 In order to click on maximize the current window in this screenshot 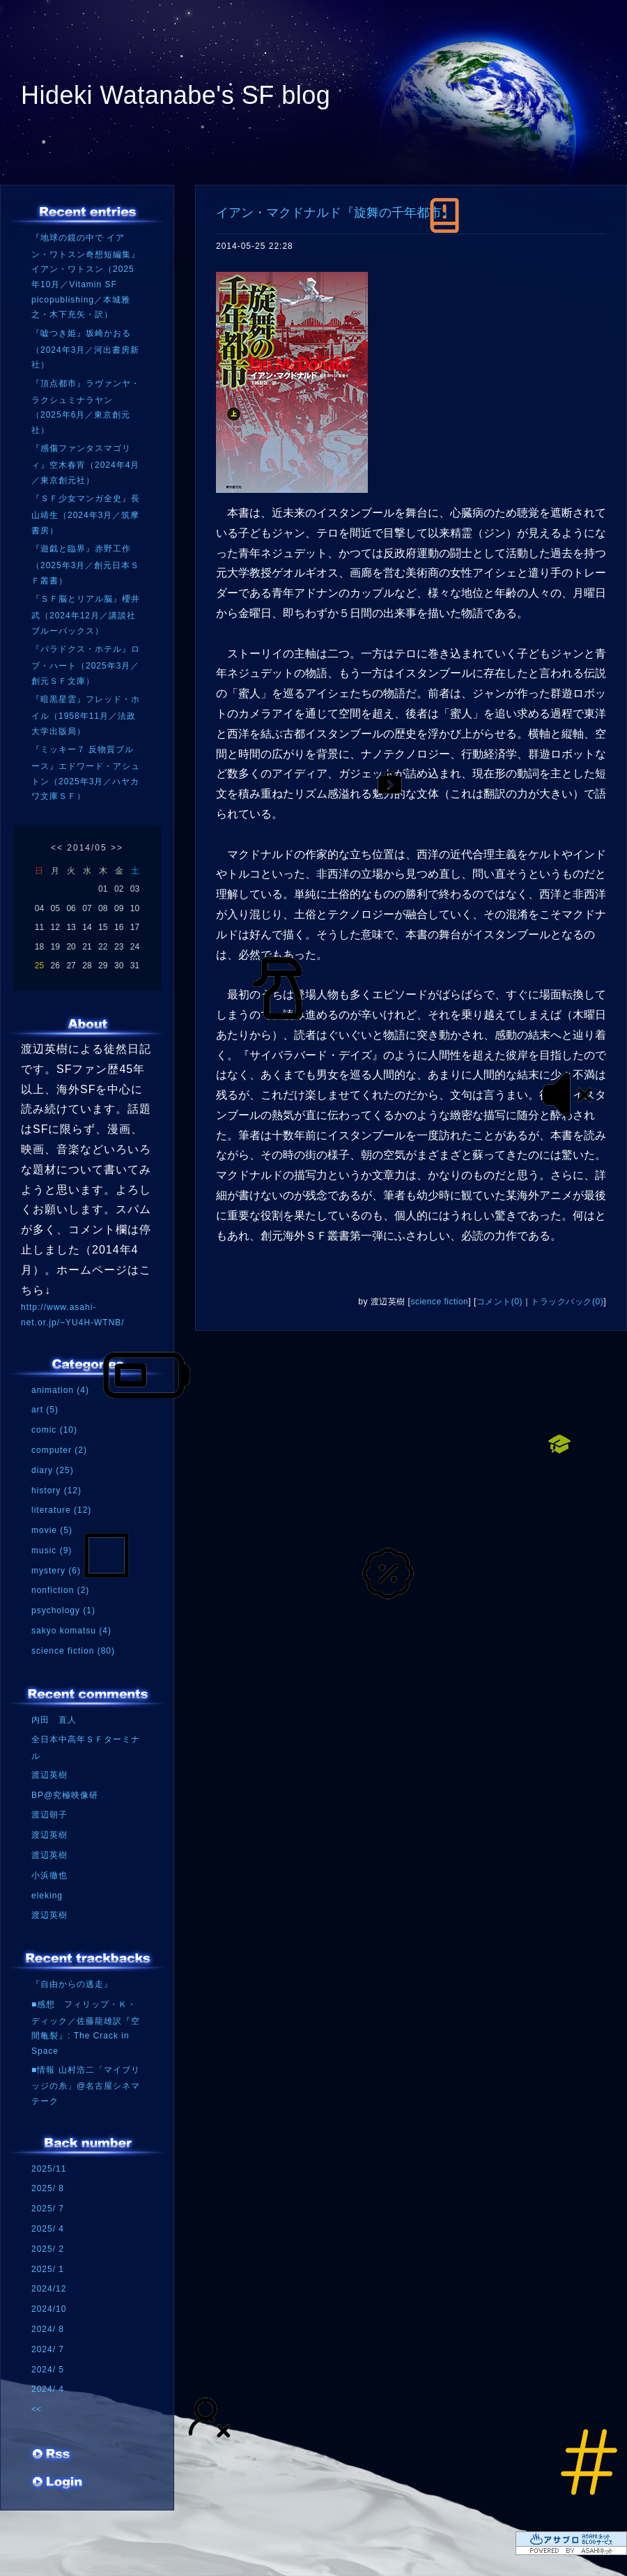, I will do `click(107, 1555)`.